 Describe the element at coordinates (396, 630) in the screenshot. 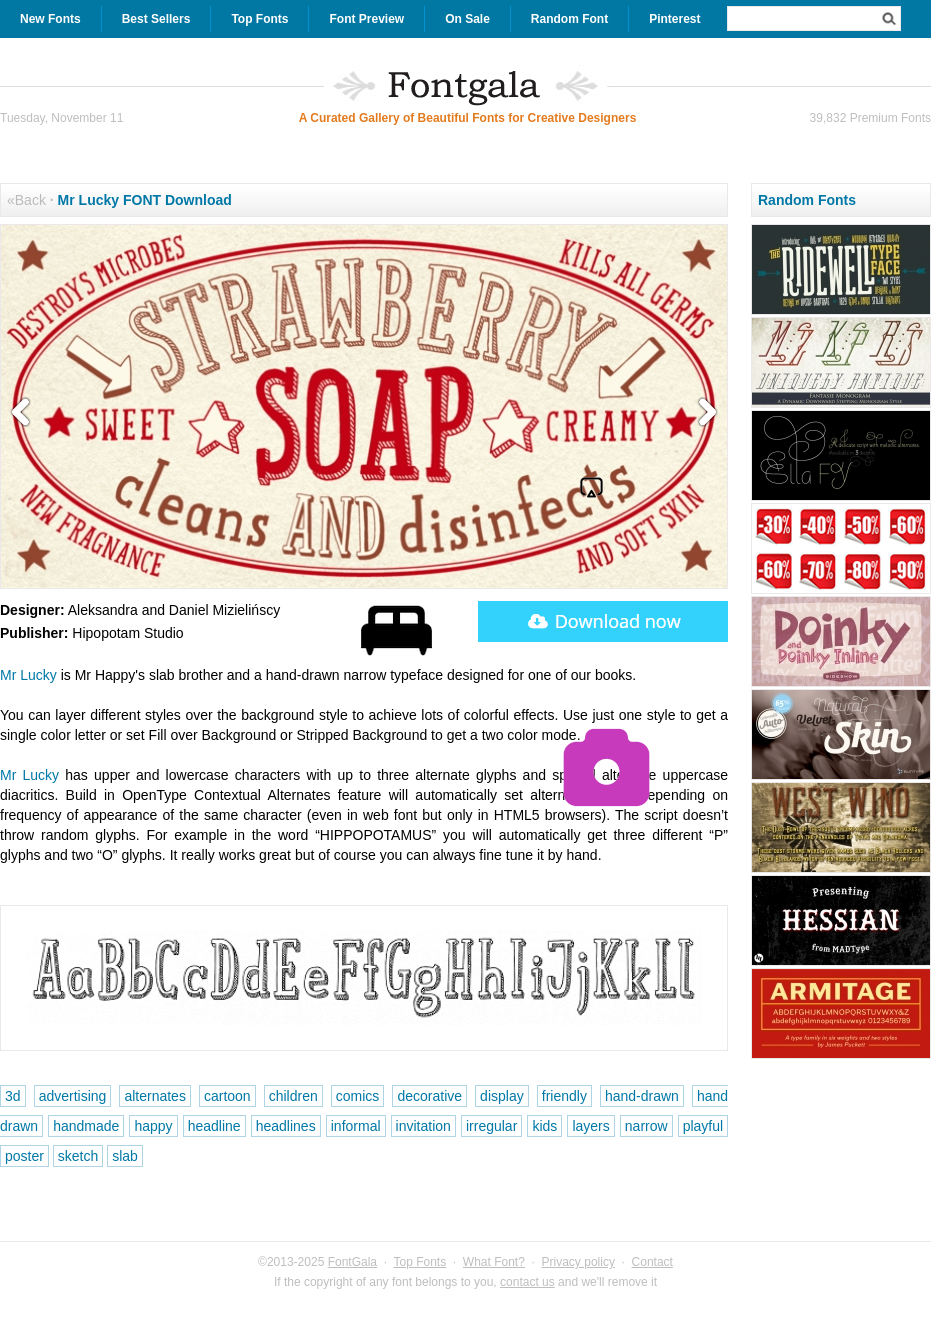

I see `view hotel room or accommodation options` at that location.